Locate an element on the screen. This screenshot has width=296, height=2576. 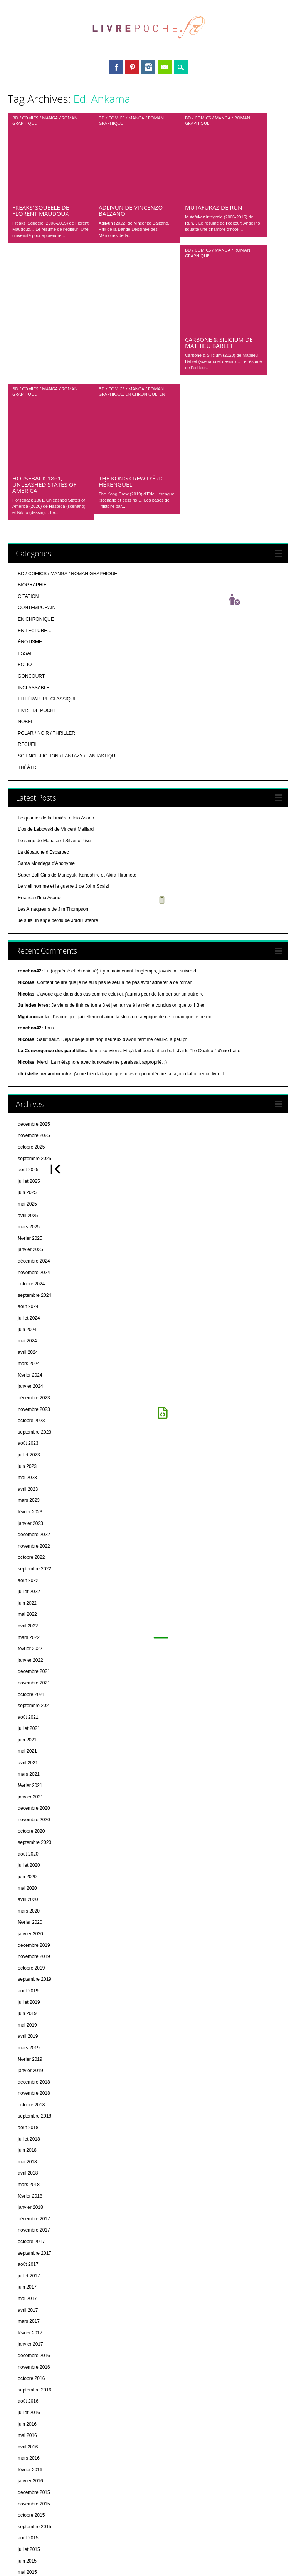
mobile device with speaker enabled is located at coordinates (162, 900).